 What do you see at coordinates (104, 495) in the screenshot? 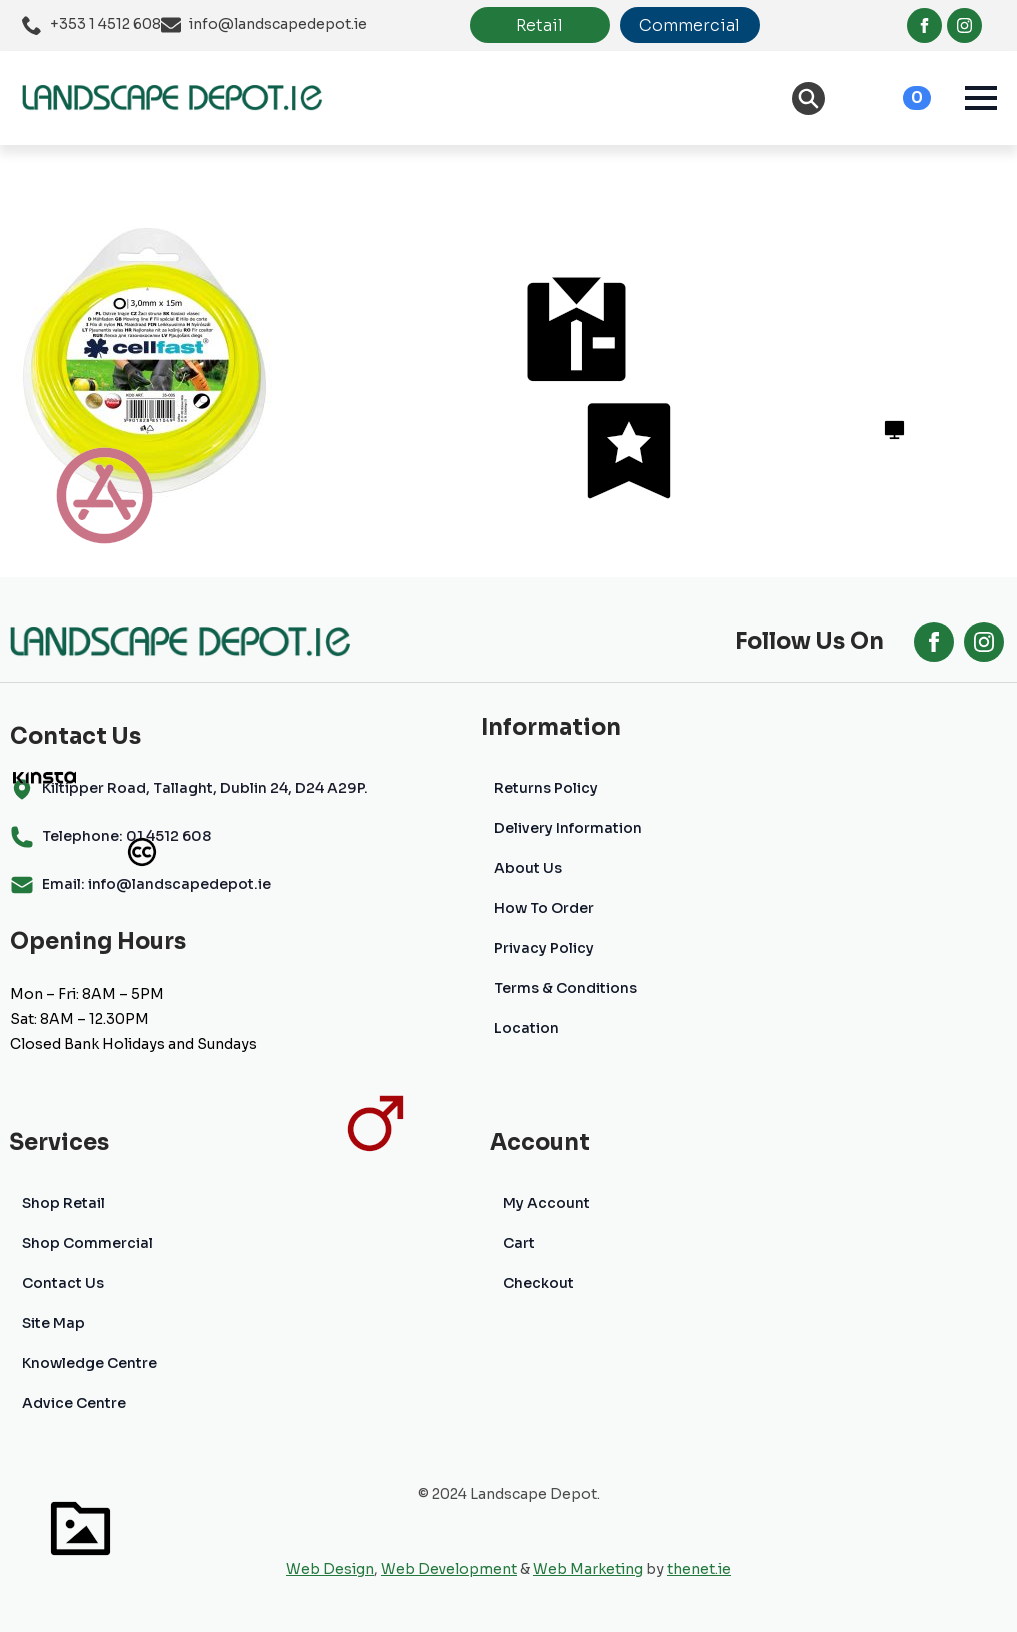
I see `open the App Store` at bounding box center [104, 495].